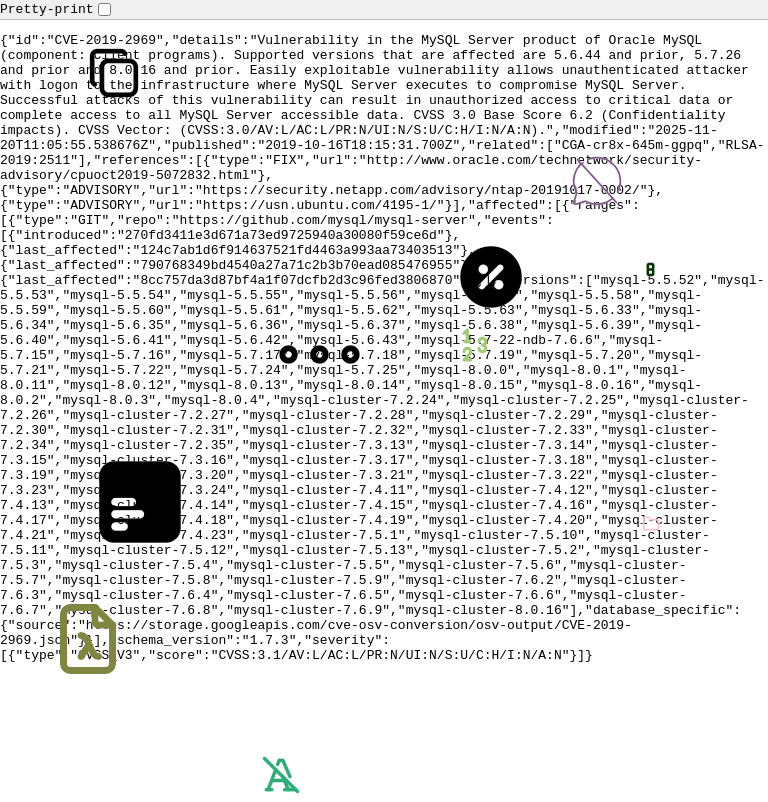 This screenshot has height=802, width=768. Describe the element at coordinates (650, 269) in the screenshot. I see `indicates item number 8 in a list or sequence` at that location.